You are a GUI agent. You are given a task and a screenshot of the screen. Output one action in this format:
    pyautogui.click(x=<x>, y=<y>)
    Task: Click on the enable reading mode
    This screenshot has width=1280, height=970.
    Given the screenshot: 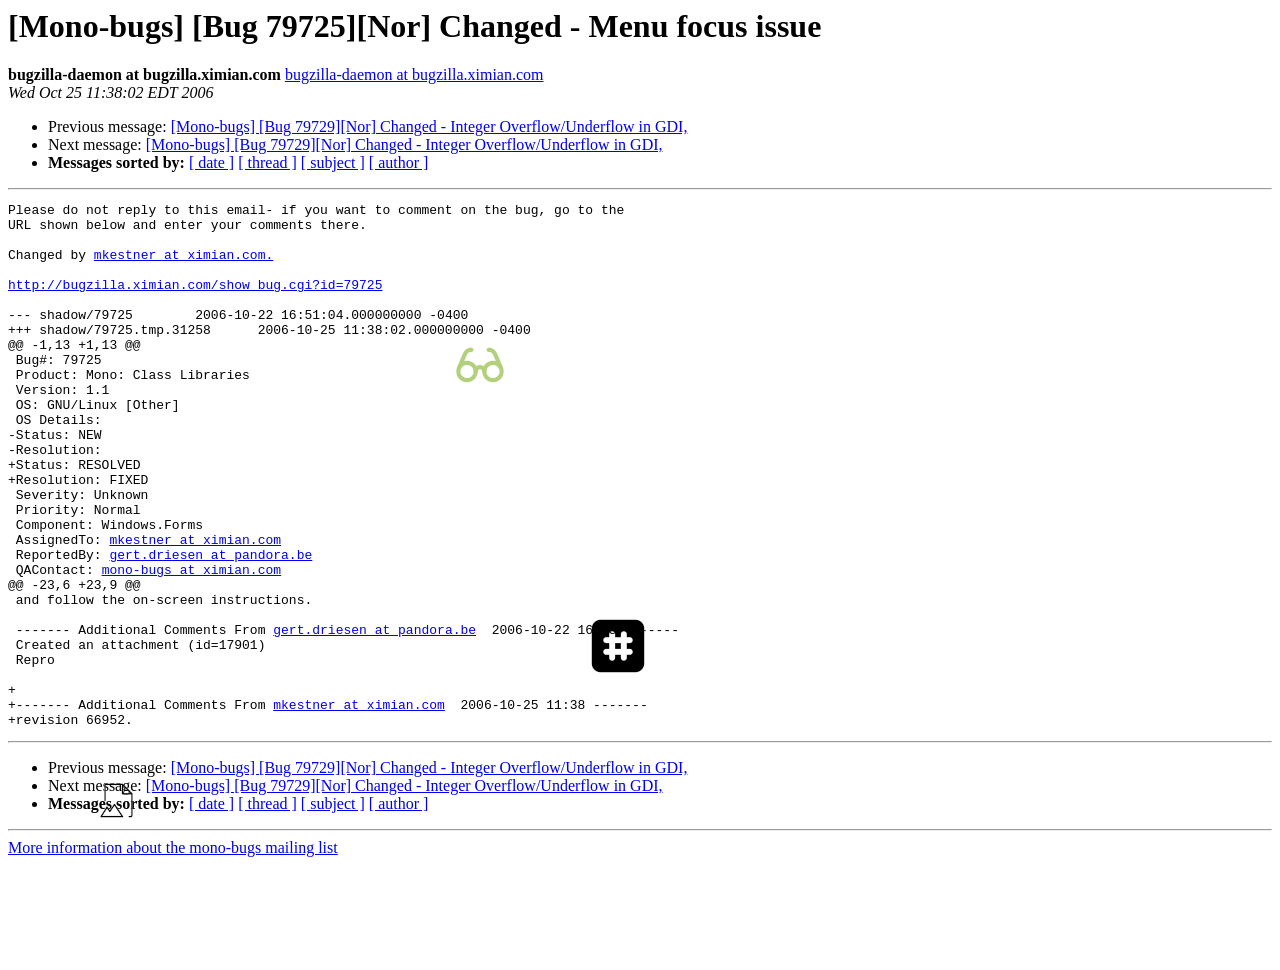 What is the action you would take?
    pyautogui.click(x=480, y=365)
    